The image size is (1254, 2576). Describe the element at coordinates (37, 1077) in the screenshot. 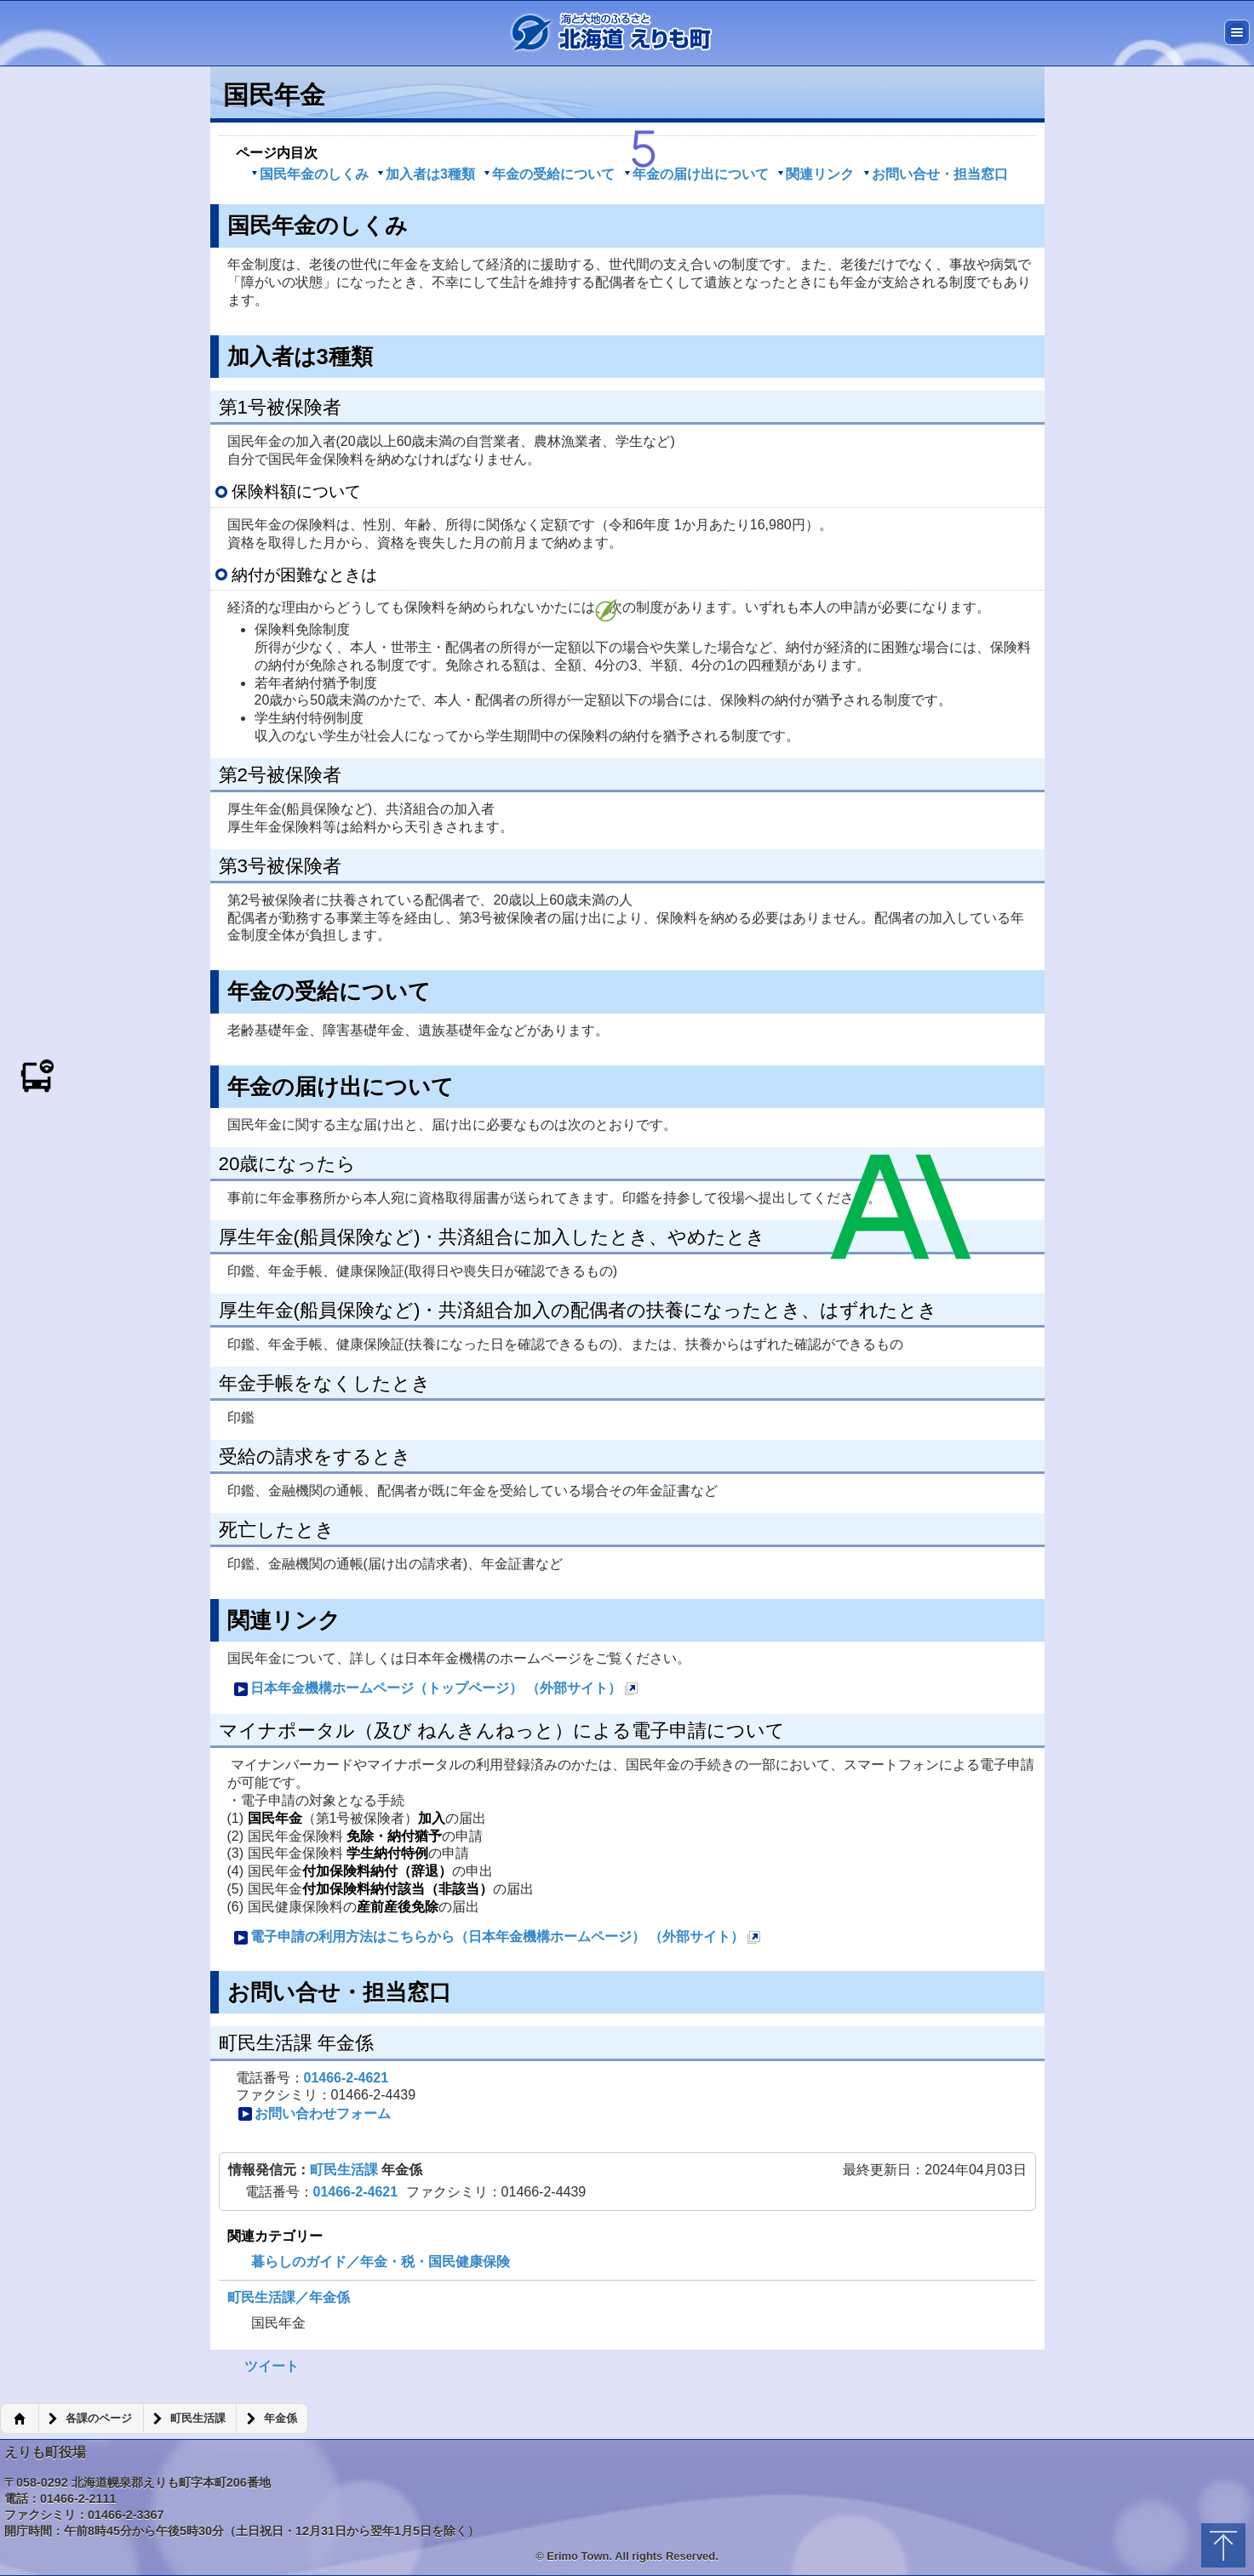

I see `indicates bus has wifi available` at that location.